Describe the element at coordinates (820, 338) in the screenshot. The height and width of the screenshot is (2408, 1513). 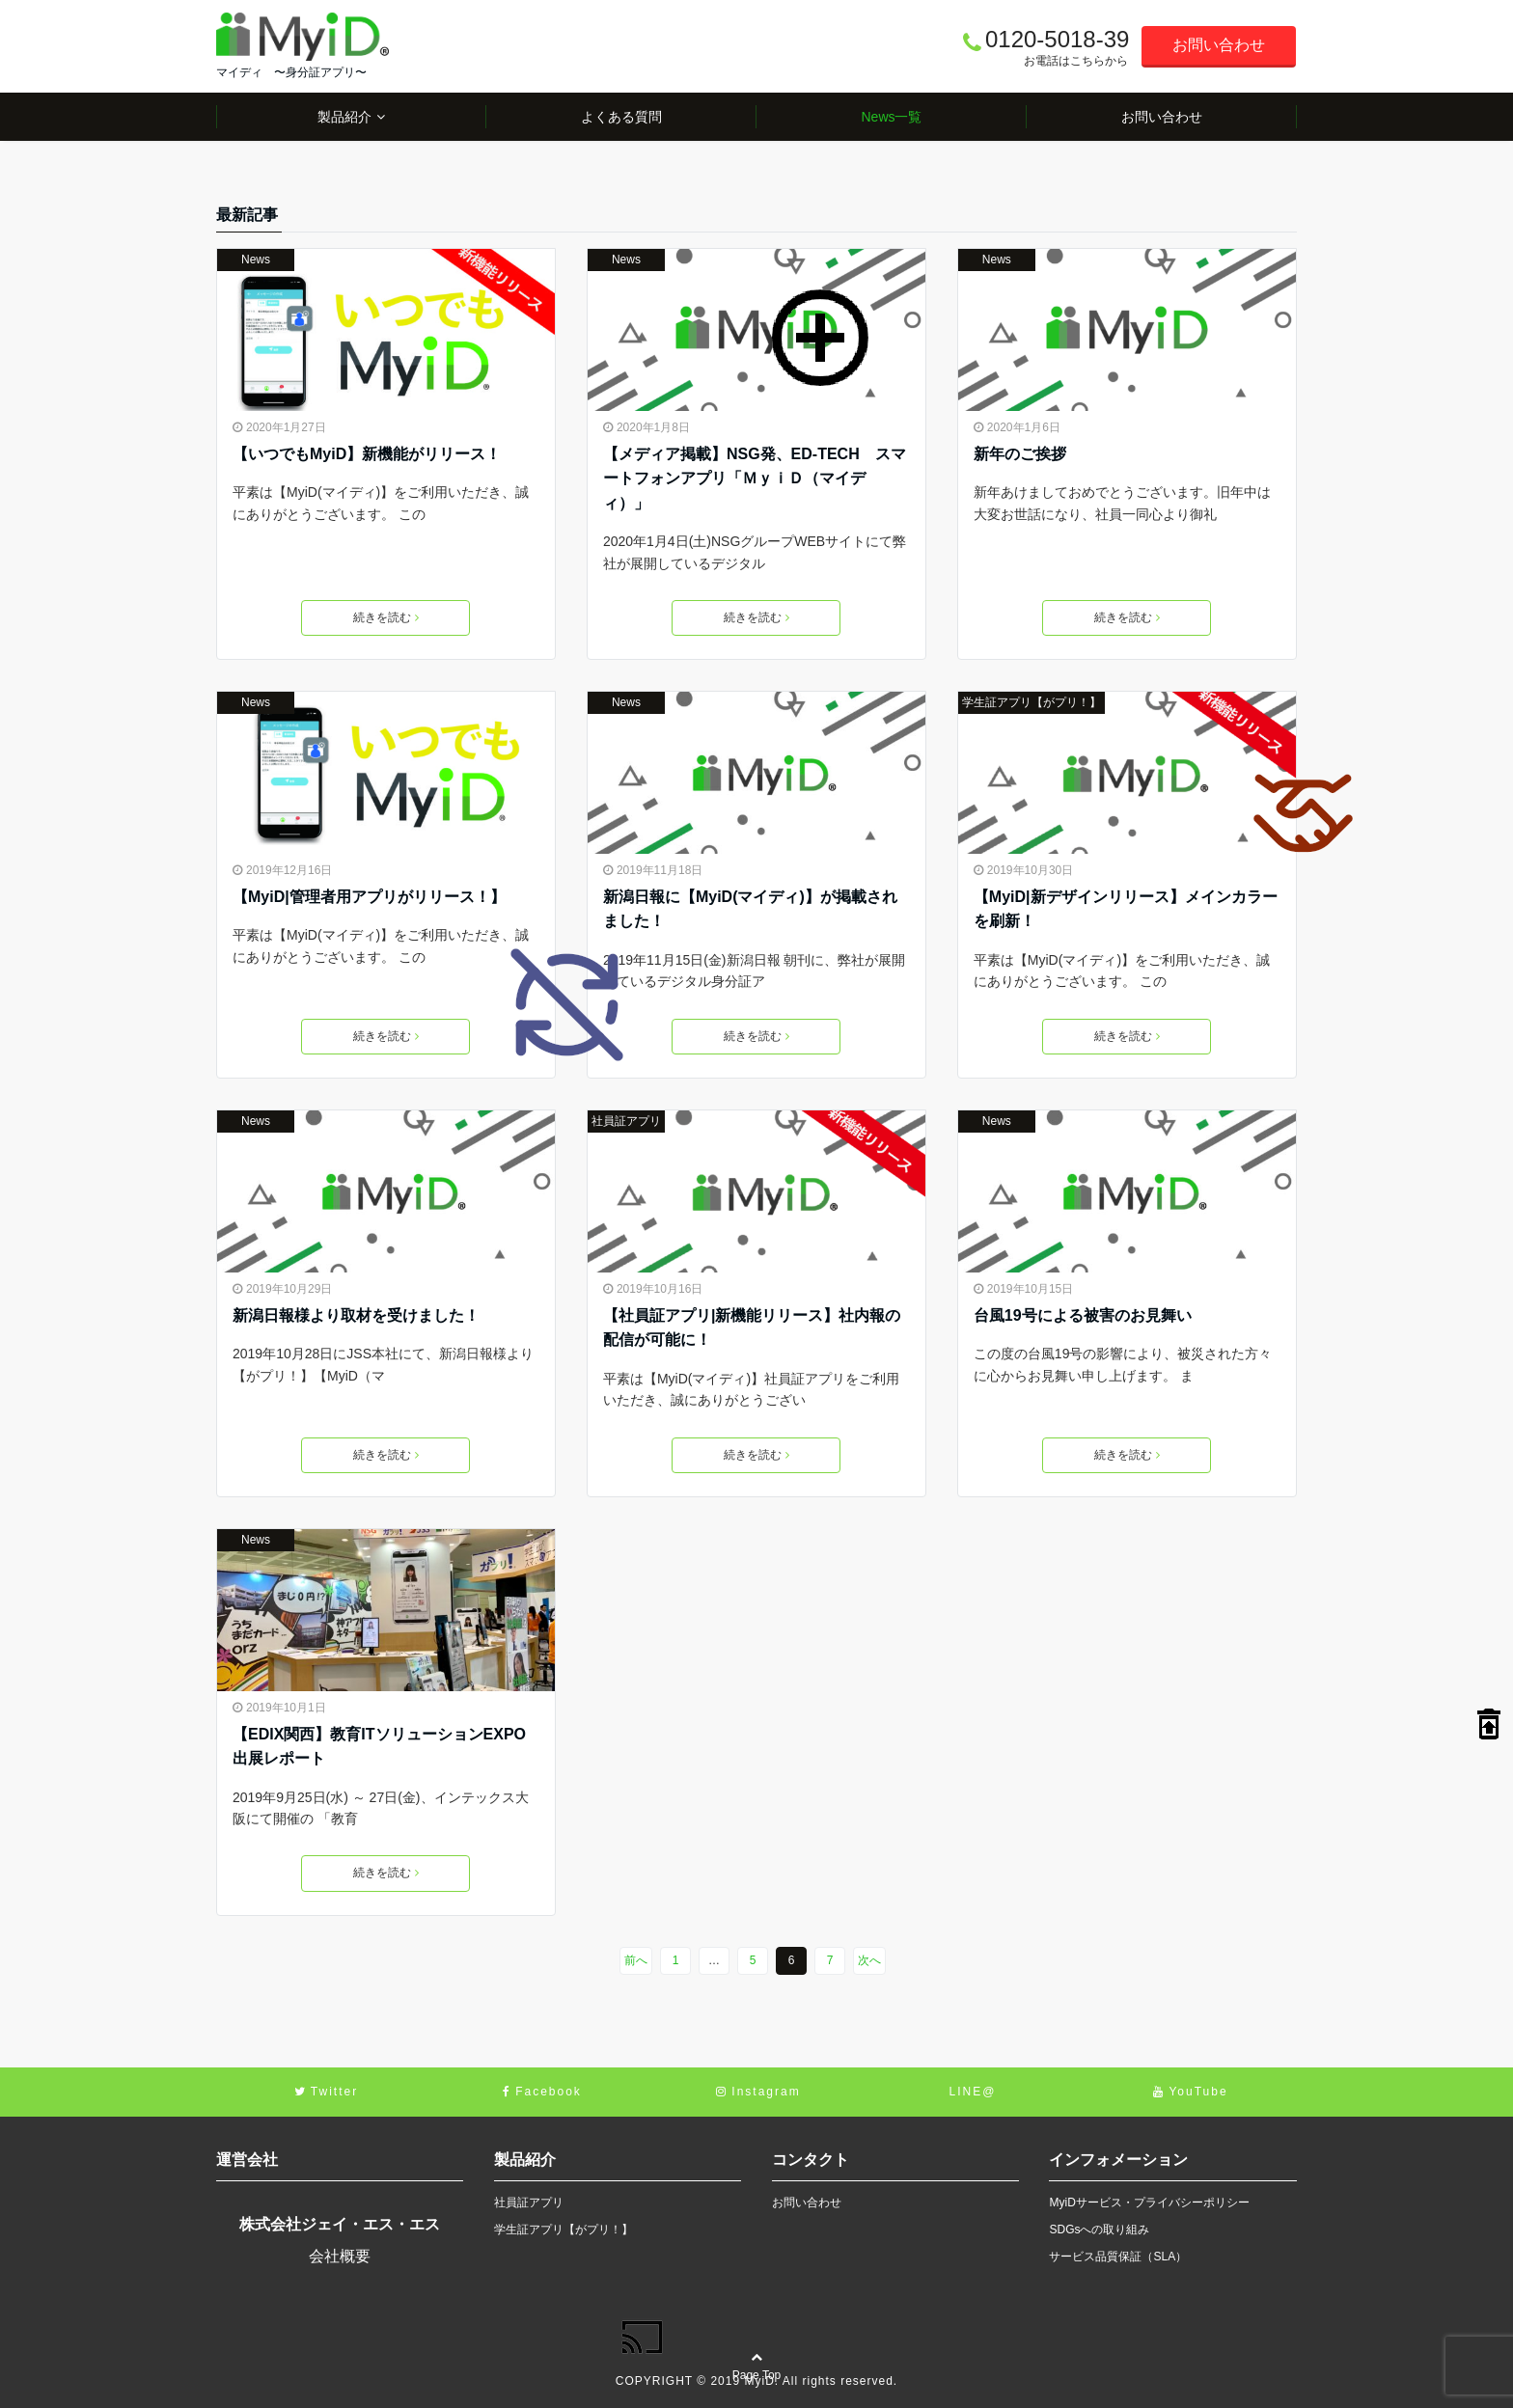
I see `add a new item` at that location.